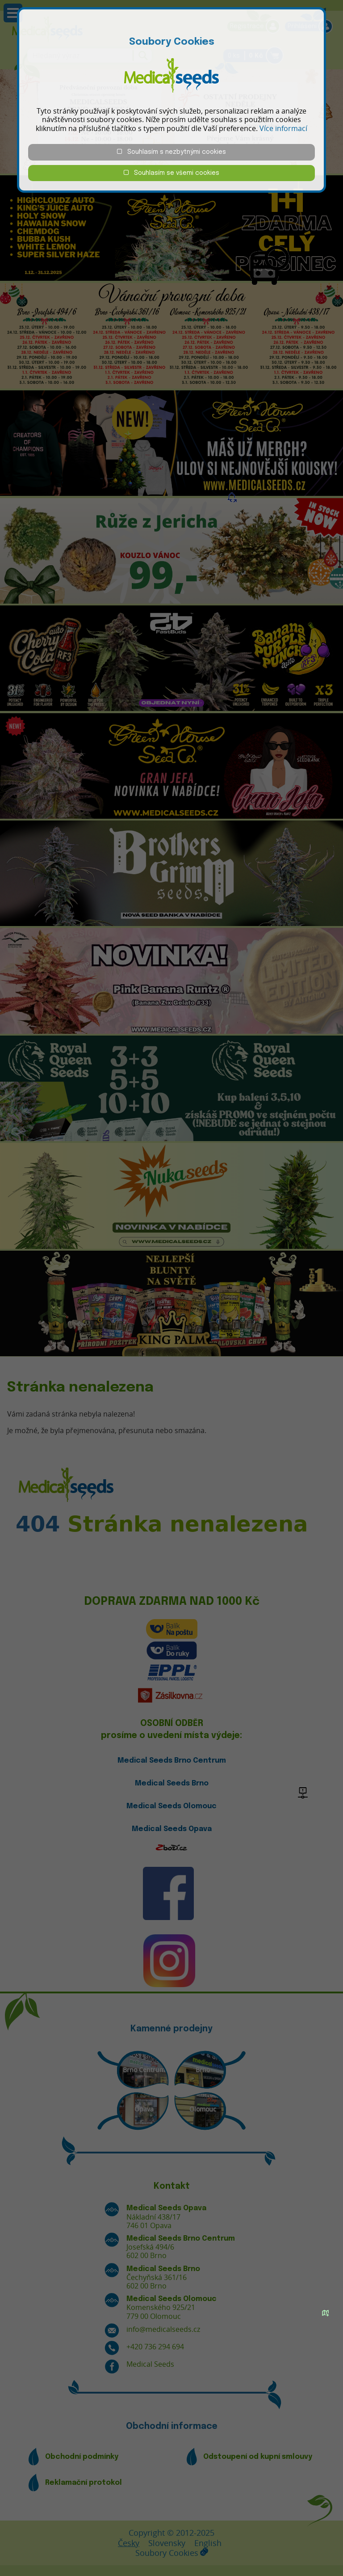 The height and width of the screenshot is (2576, 343). I want to click on view bus or transit departure times, so click(270, 265).